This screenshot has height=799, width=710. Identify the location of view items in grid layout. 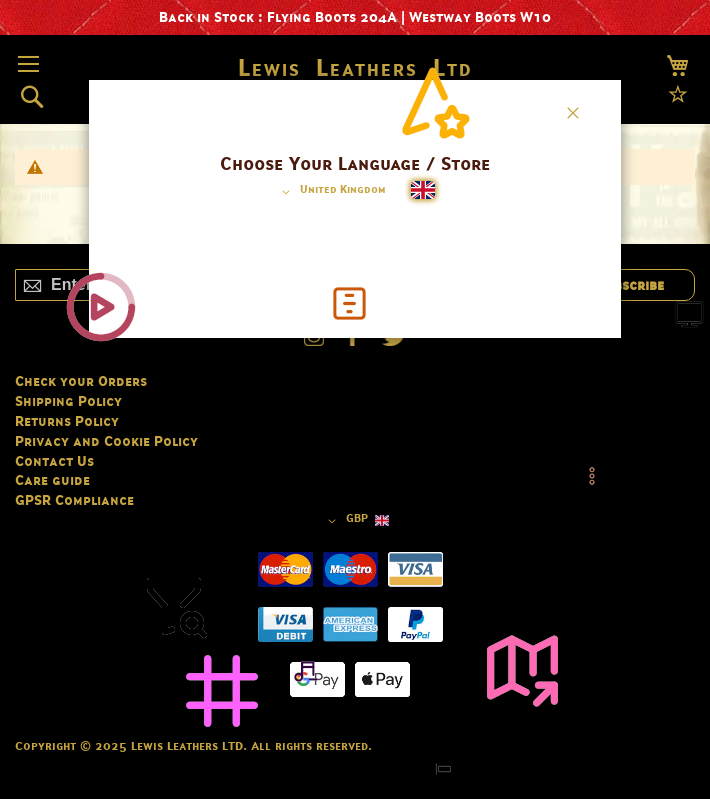
(222, 691).